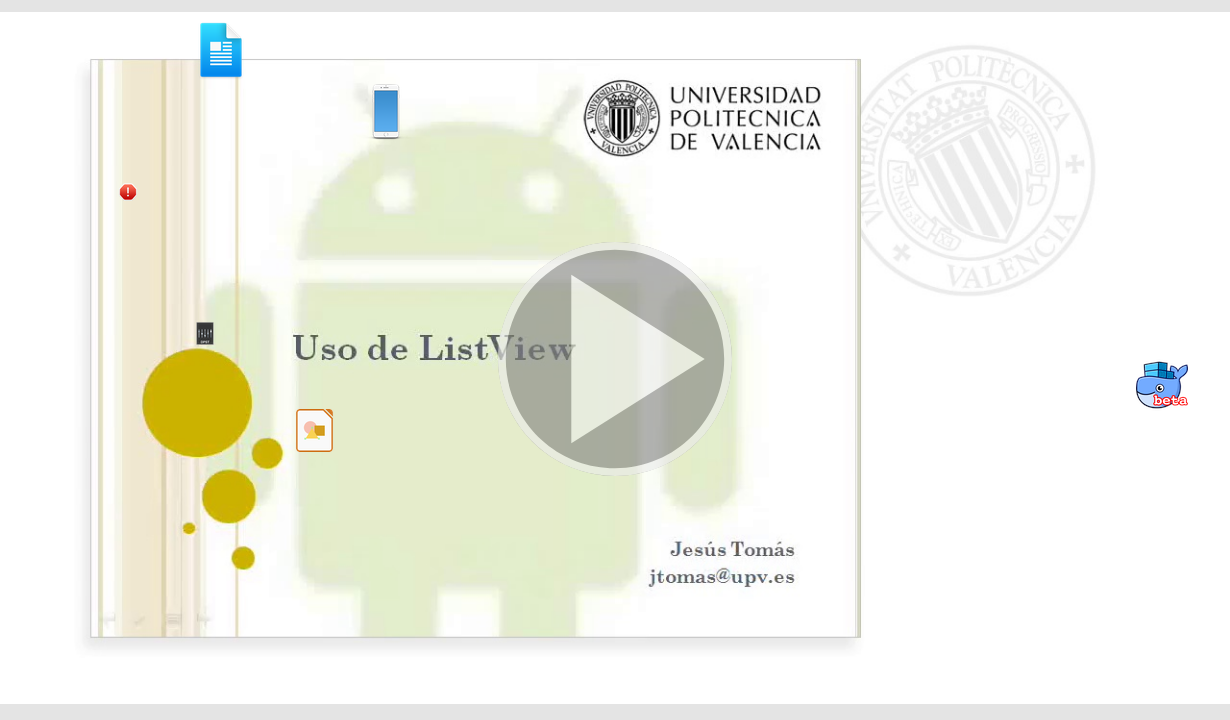 This screenshot has width=1230, height=720. What do you see at coordinates (314, 430) in the screenshot?
I see `open a libreoffice draw document` at bounding box center [314, 430].